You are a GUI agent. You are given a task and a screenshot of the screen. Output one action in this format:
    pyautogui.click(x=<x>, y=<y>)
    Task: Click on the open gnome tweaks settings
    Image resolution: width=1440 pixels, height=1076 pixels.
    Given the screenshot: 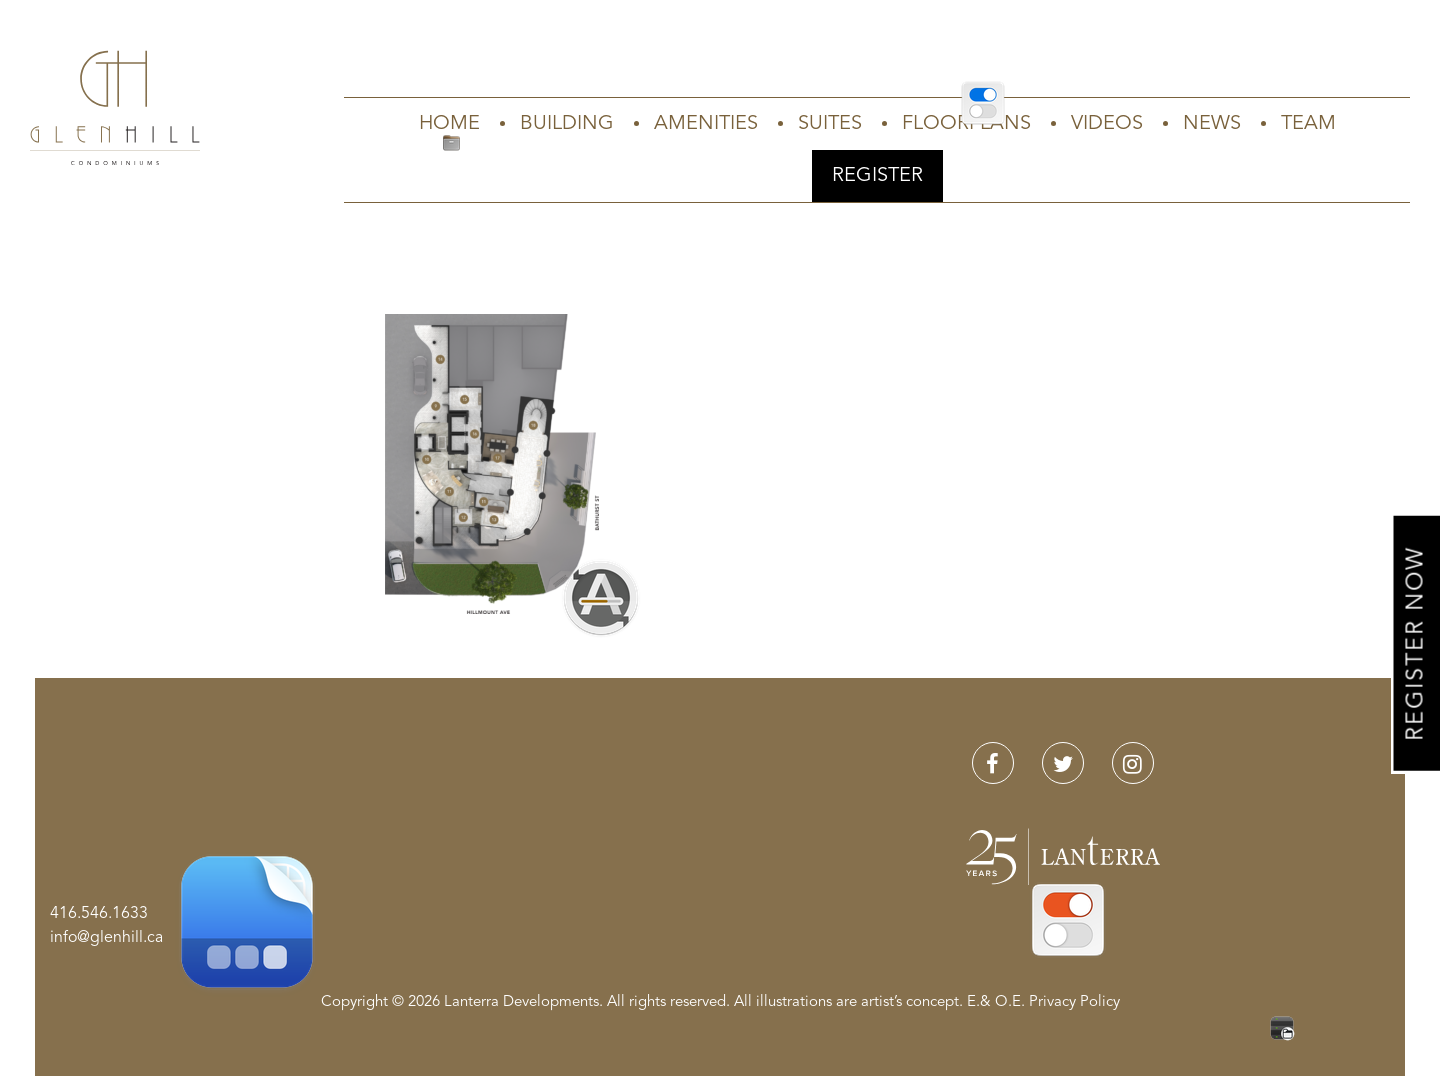 What is the action you would take?
    pyautogui.click(x=1068, y=920)
    